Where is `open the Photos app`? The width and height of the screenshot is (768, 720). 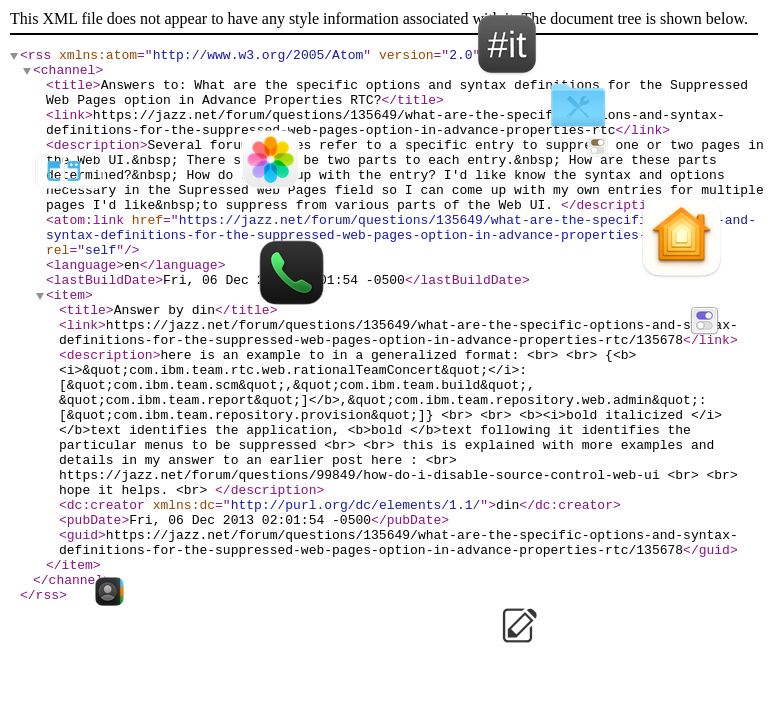
open the Photos app is located at coordinates (270, 159).